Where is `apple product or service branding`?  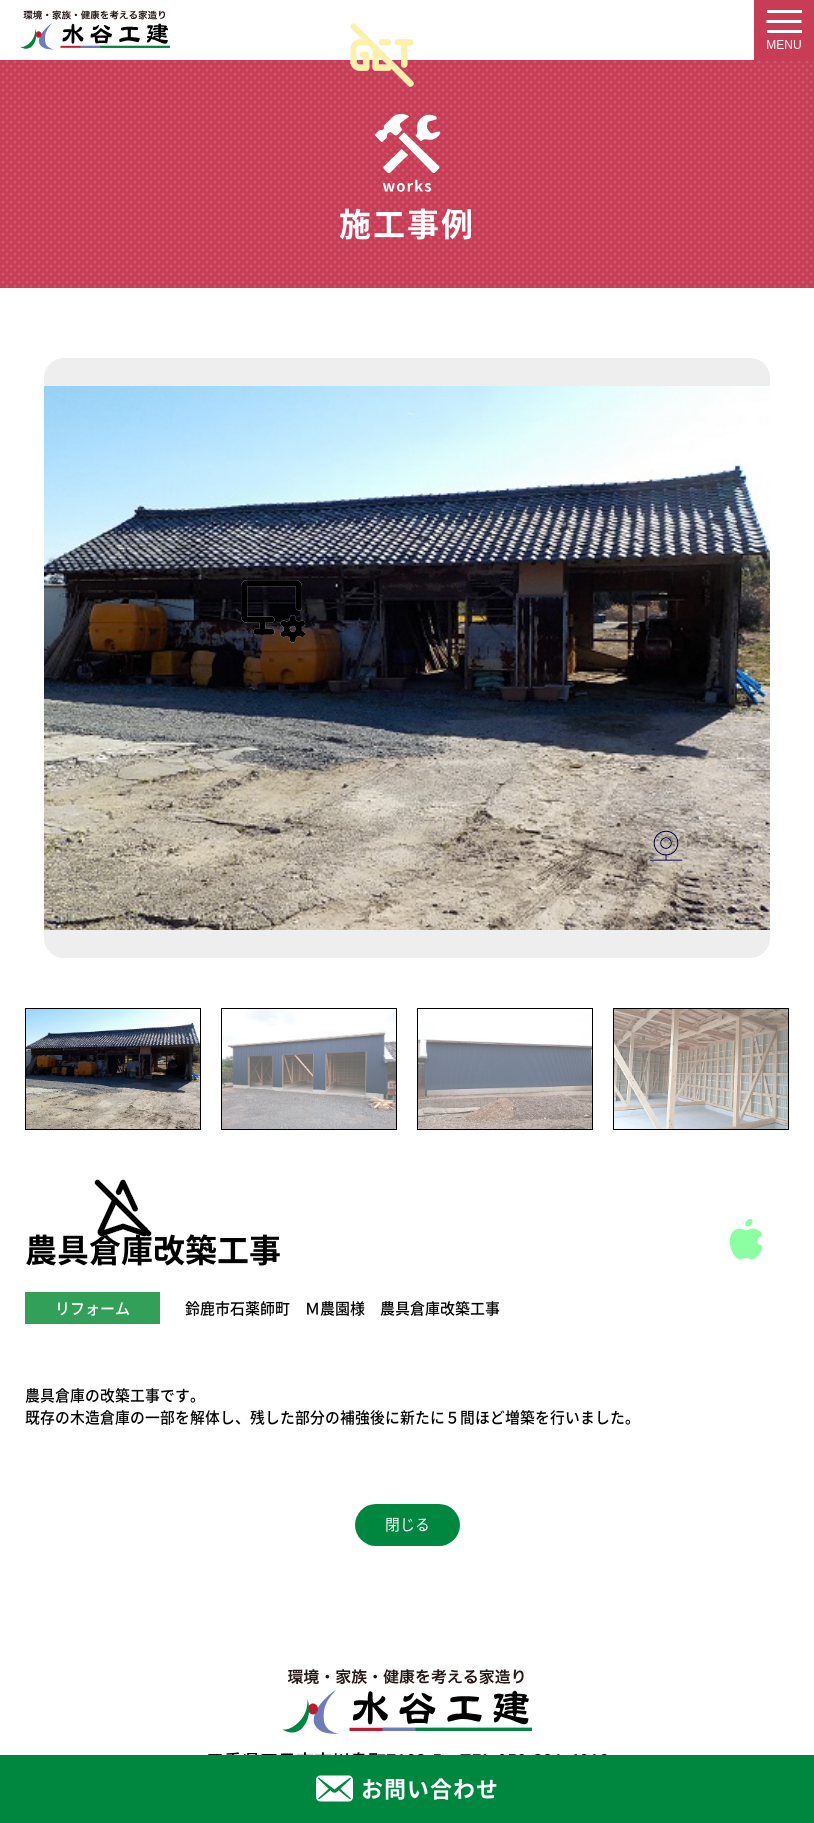 apple product or service branding is located at coordinates (747, 1240).